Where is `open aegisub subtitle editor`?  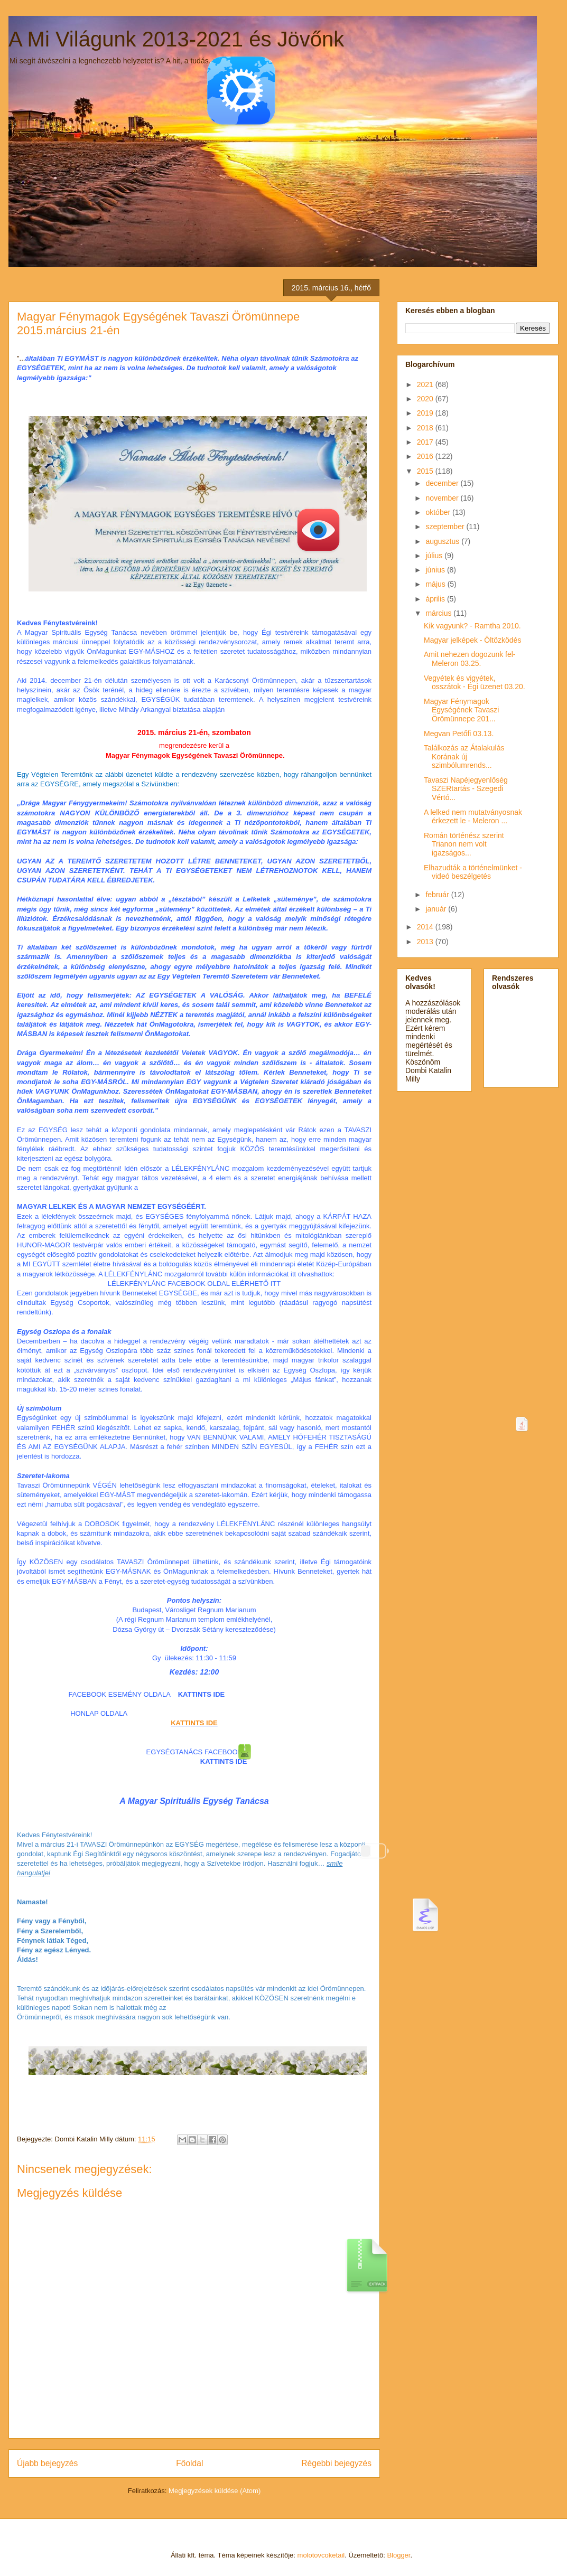 open aegisub subtitle editor is located at coordinates (318, 530).